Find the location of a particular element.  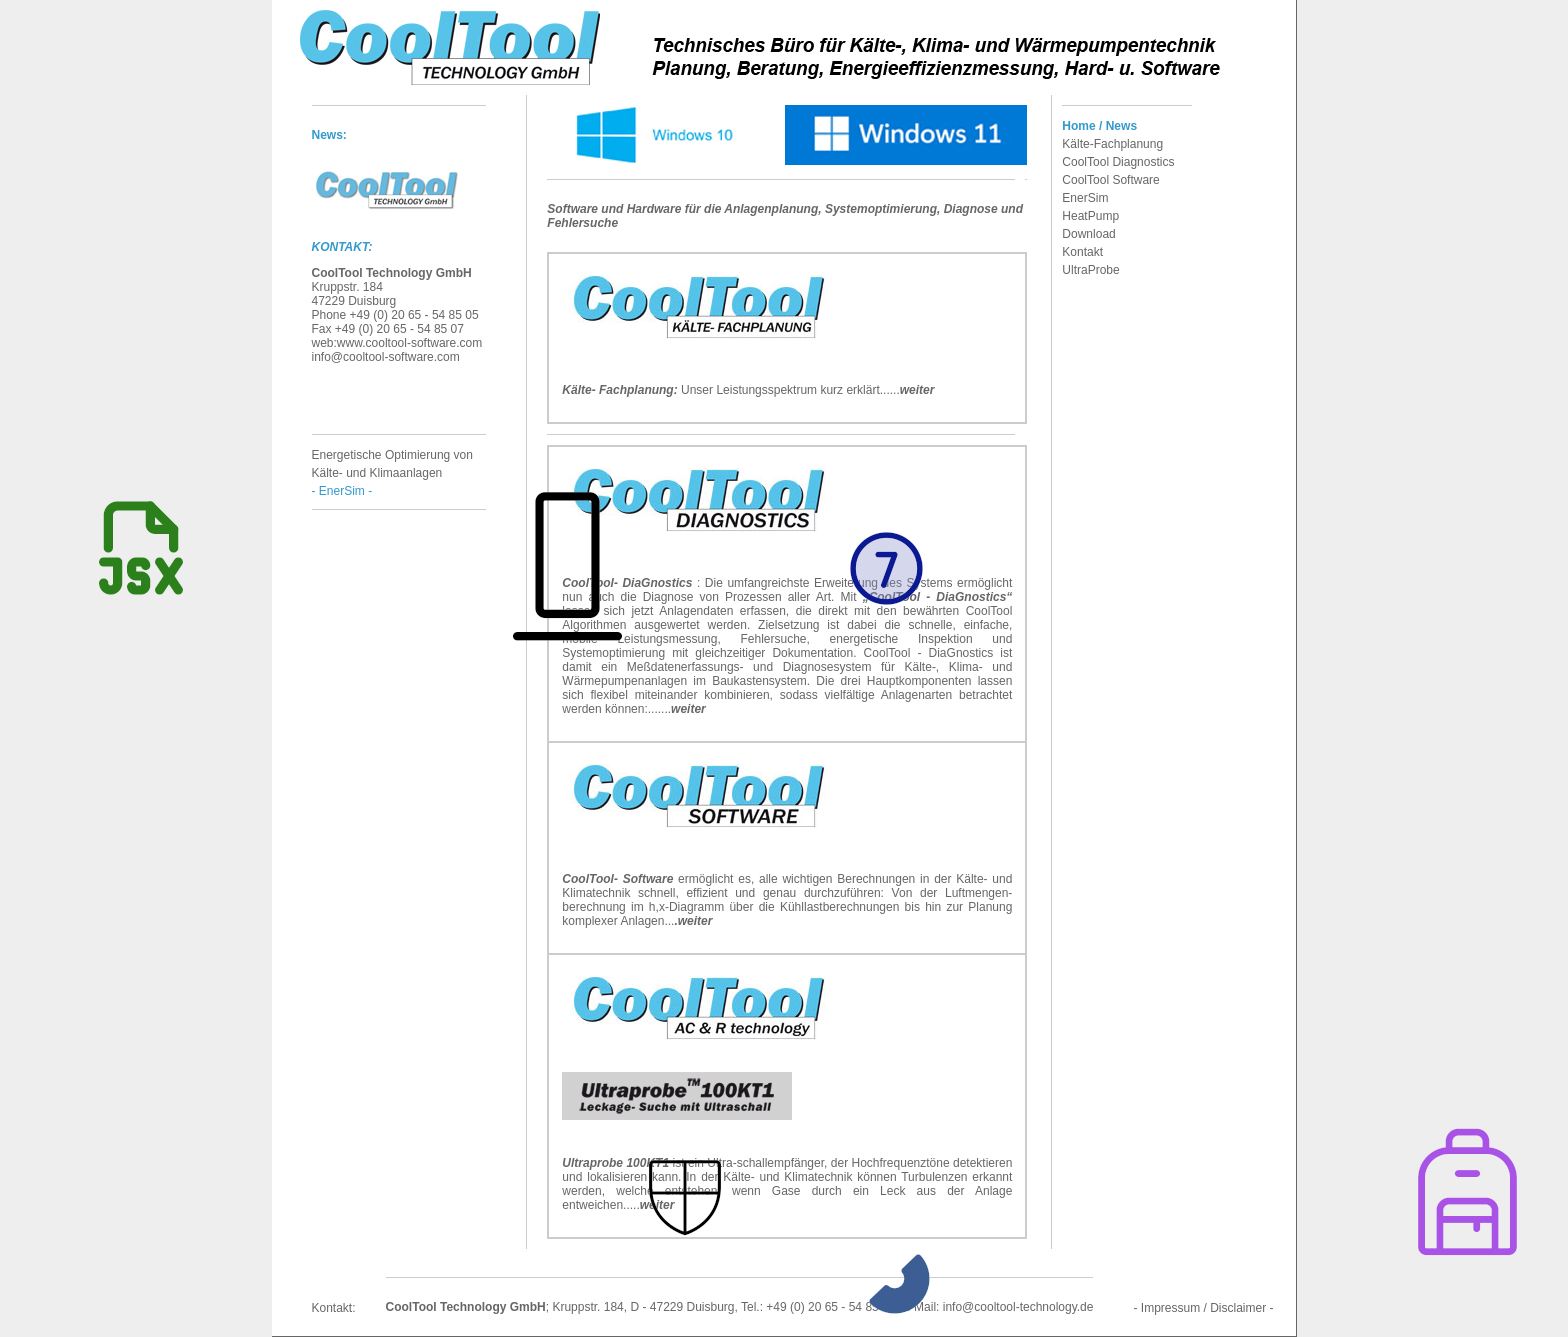

access your inventory or stored items is located at coordinates (1467, 1196).